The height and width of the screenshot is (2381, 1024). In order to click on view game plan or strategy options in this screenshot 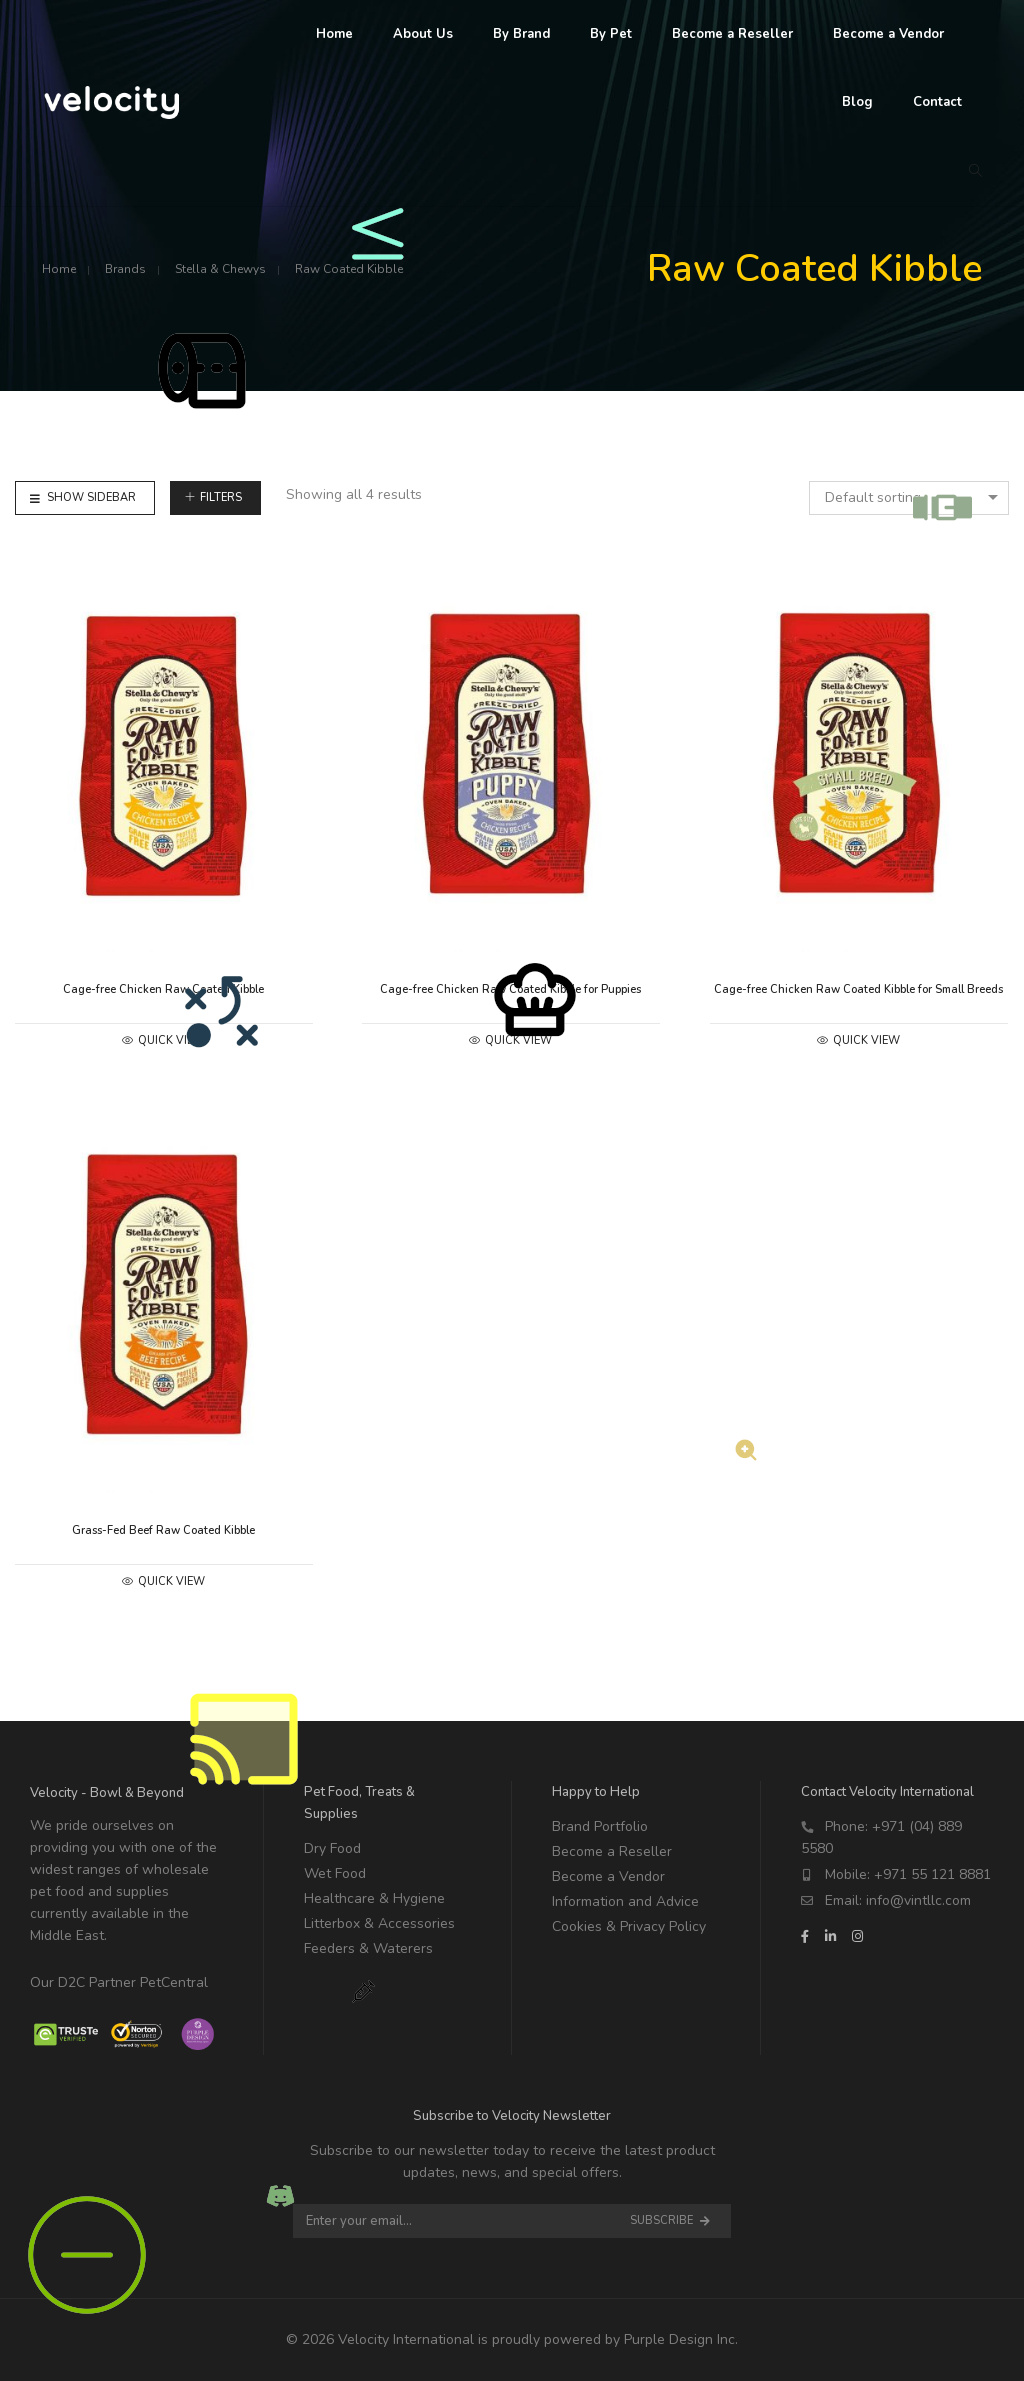, I will do `click(218, 1012)`.